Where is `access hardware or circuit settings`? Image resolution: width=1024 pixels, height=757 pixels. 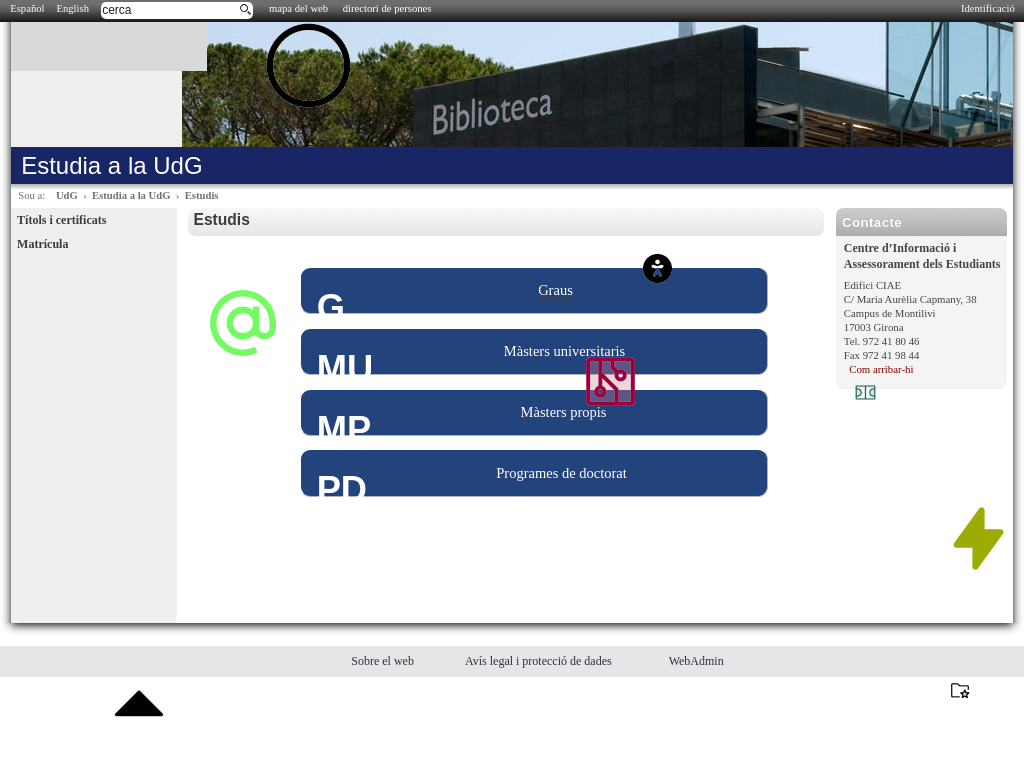 access hardware or circuit settings is located at coordinates (610, 381).